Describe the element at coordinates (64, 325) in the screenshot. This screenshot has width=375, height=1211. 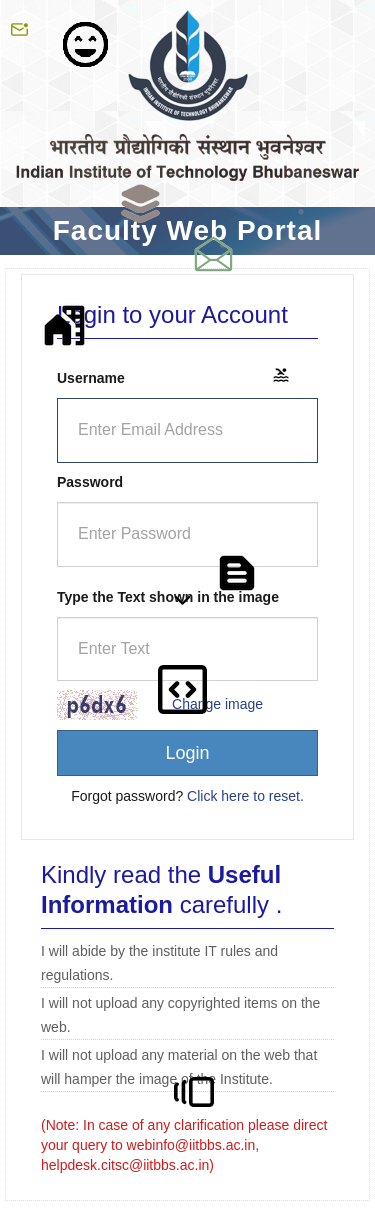
I see `switch between home and work locations` at that location.